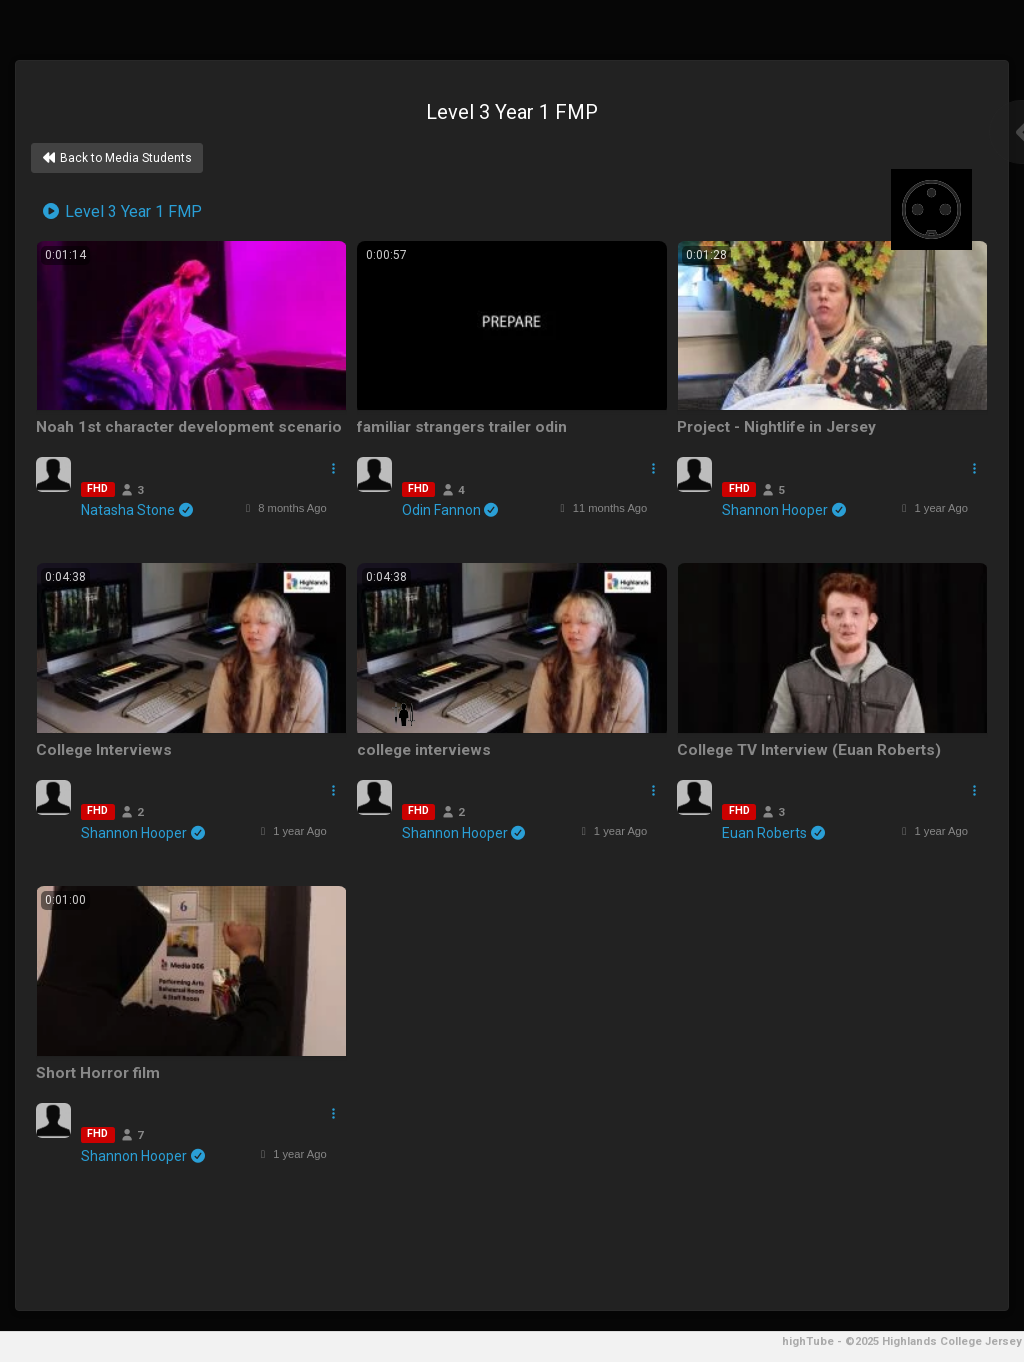  I want to click on indicates electrical outlet or power source location, so click(931, 209).